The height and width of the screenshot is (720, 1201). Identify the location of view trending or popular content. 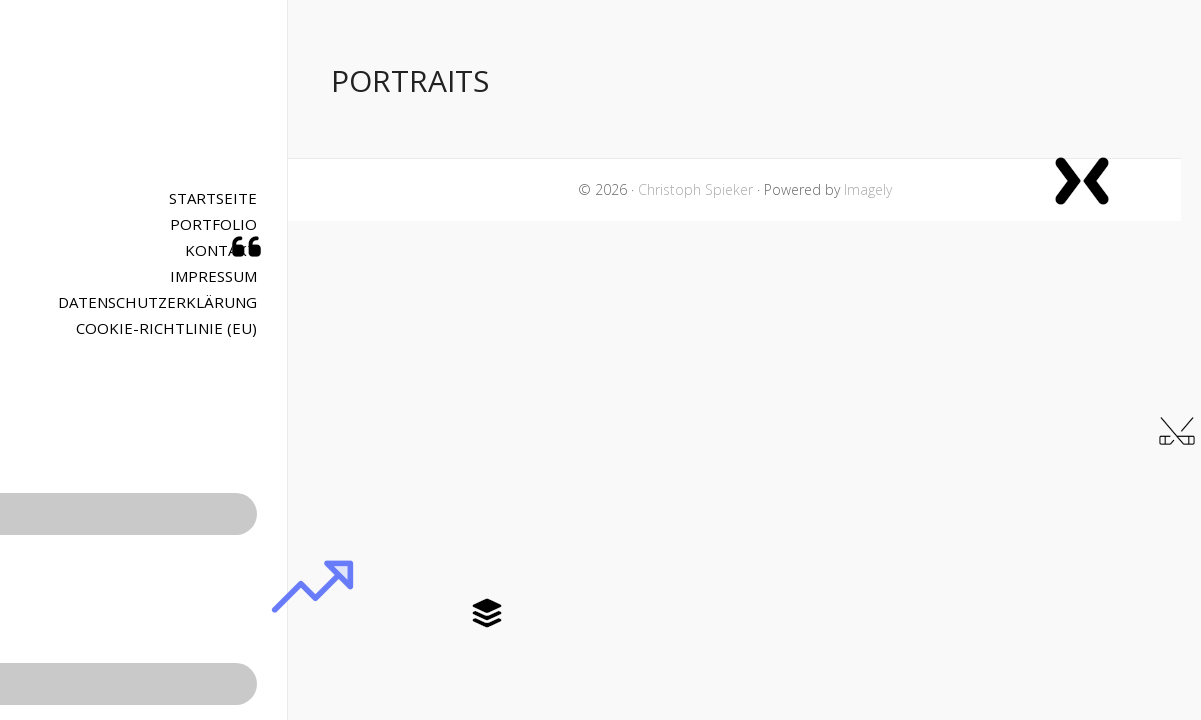
(312, 589).